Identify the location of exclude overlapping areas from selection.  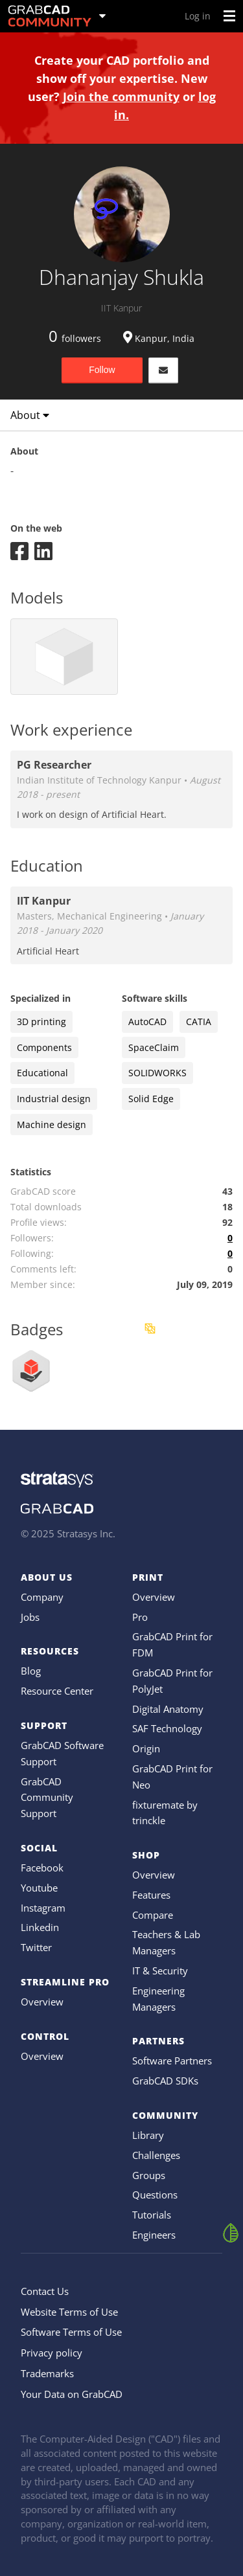
(150, 1328).